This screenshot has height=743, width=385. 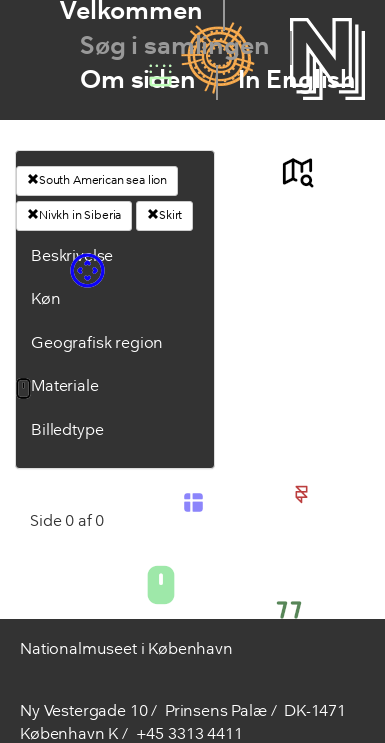 What do you see at coordinates (297, 171) in the screenshot?
I see `search for a location on the map` at bounding box center [297, 171].